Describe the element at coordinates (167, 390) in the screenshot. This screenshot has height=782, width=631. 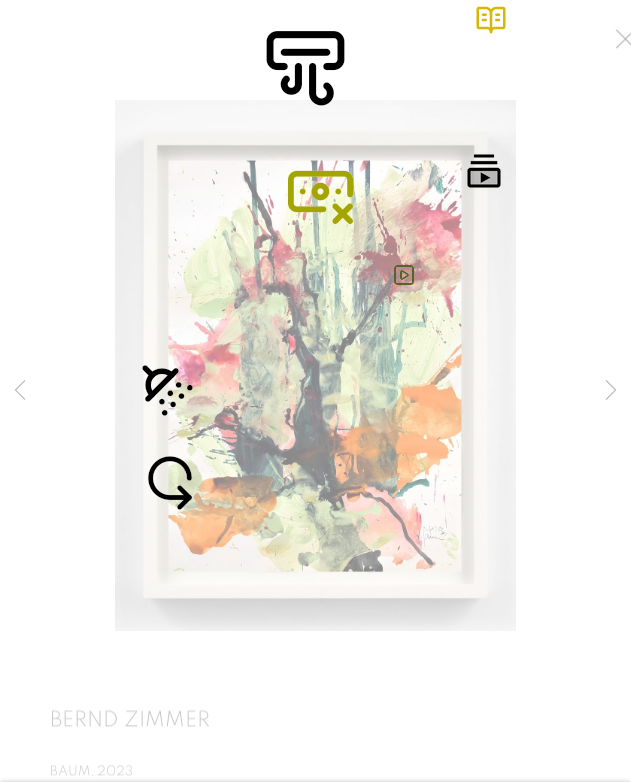
I see `shower or bathroom amenity indicator` at that location.